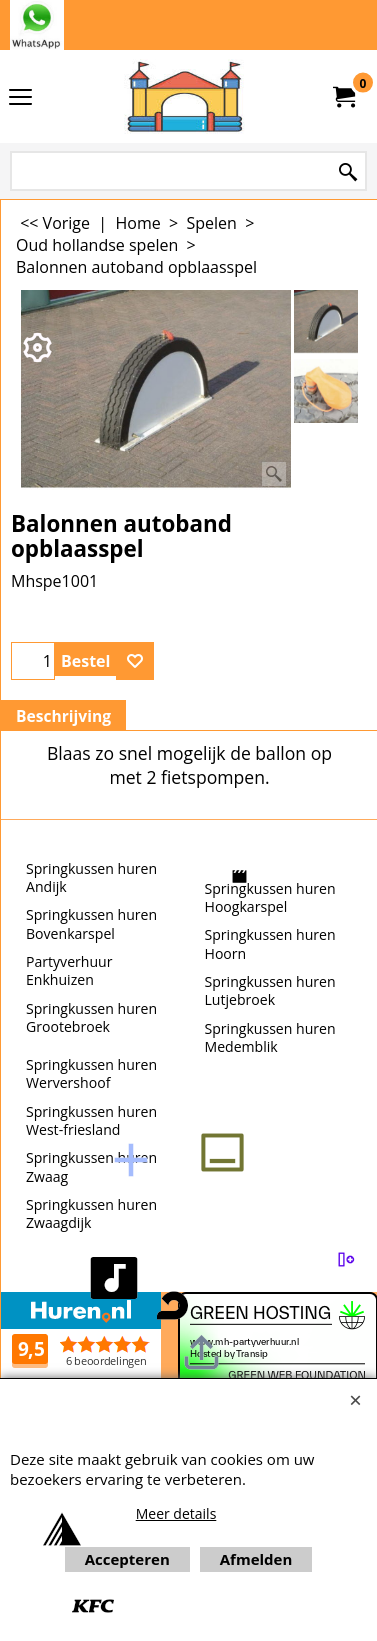 The width and height of the screenshot is (377, 1641). I want to click on switch to bottom panel layout, so click(222, 1152).